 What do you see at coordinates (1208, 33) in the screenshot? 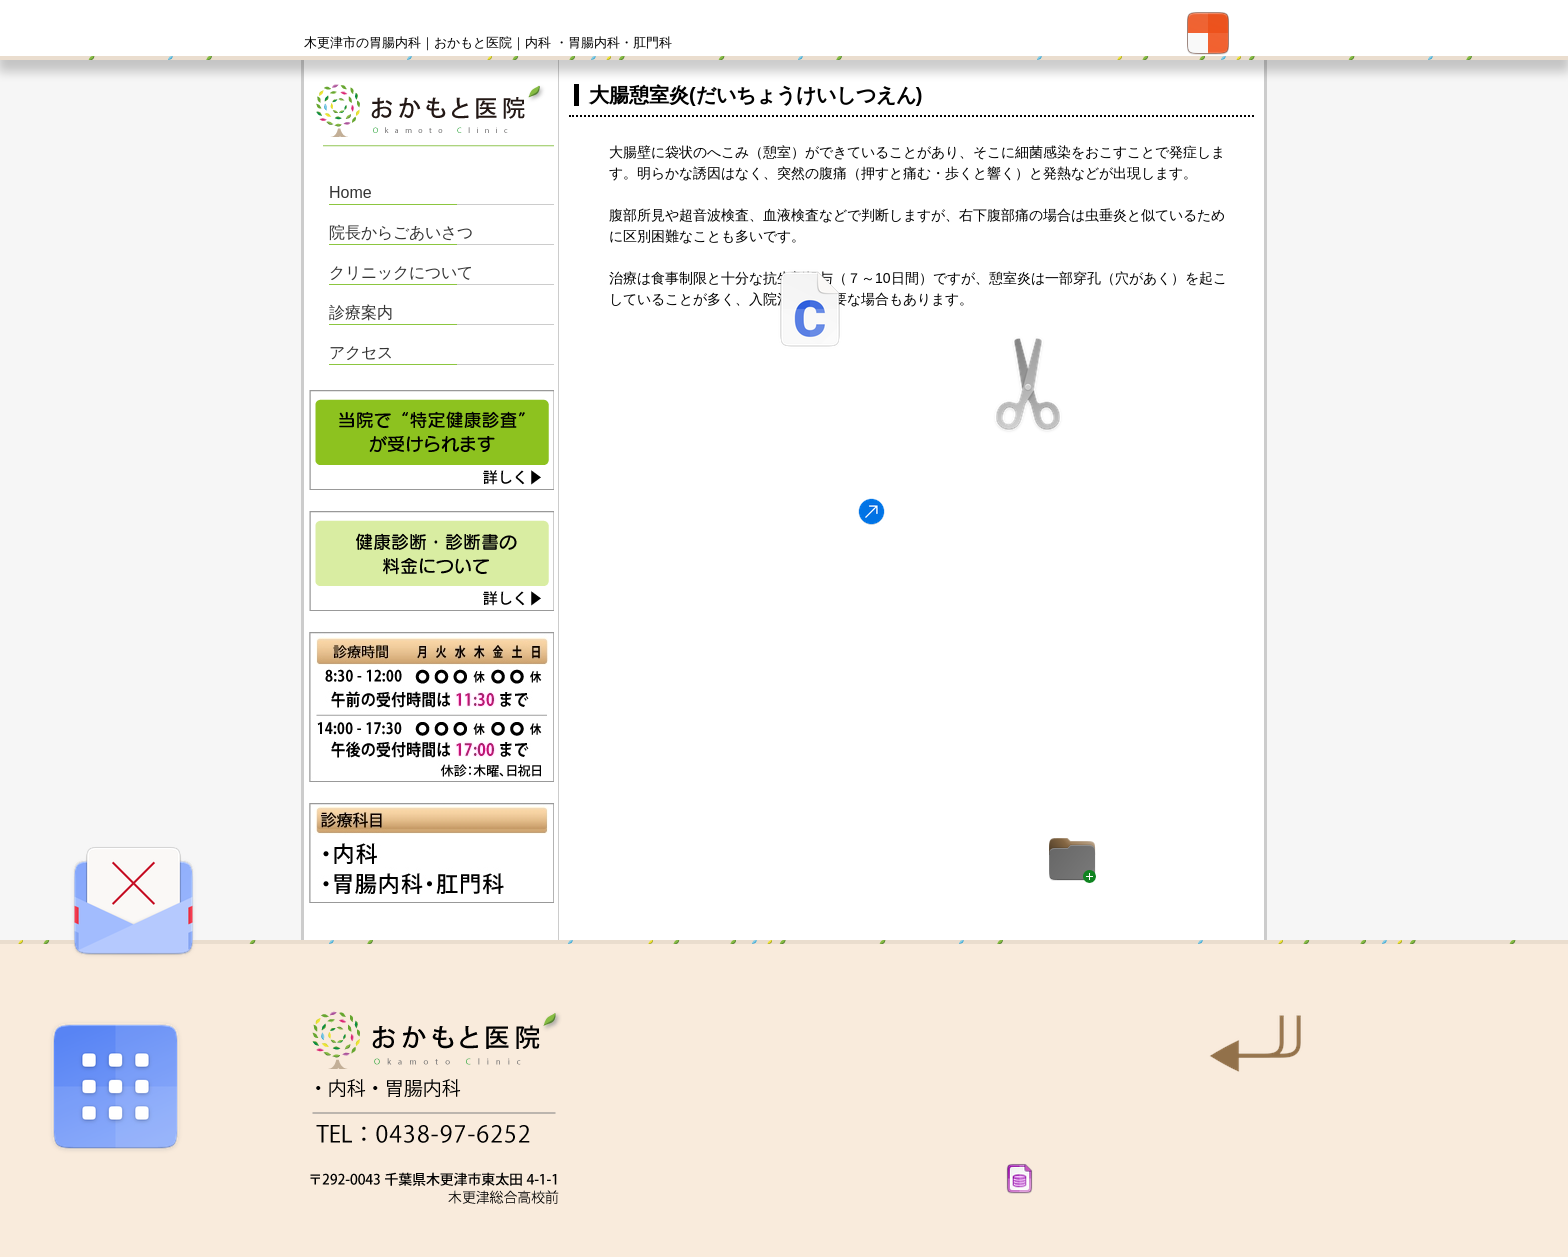
I see `switch to the bottom-left workspace` at bounding box center [1208, 33].